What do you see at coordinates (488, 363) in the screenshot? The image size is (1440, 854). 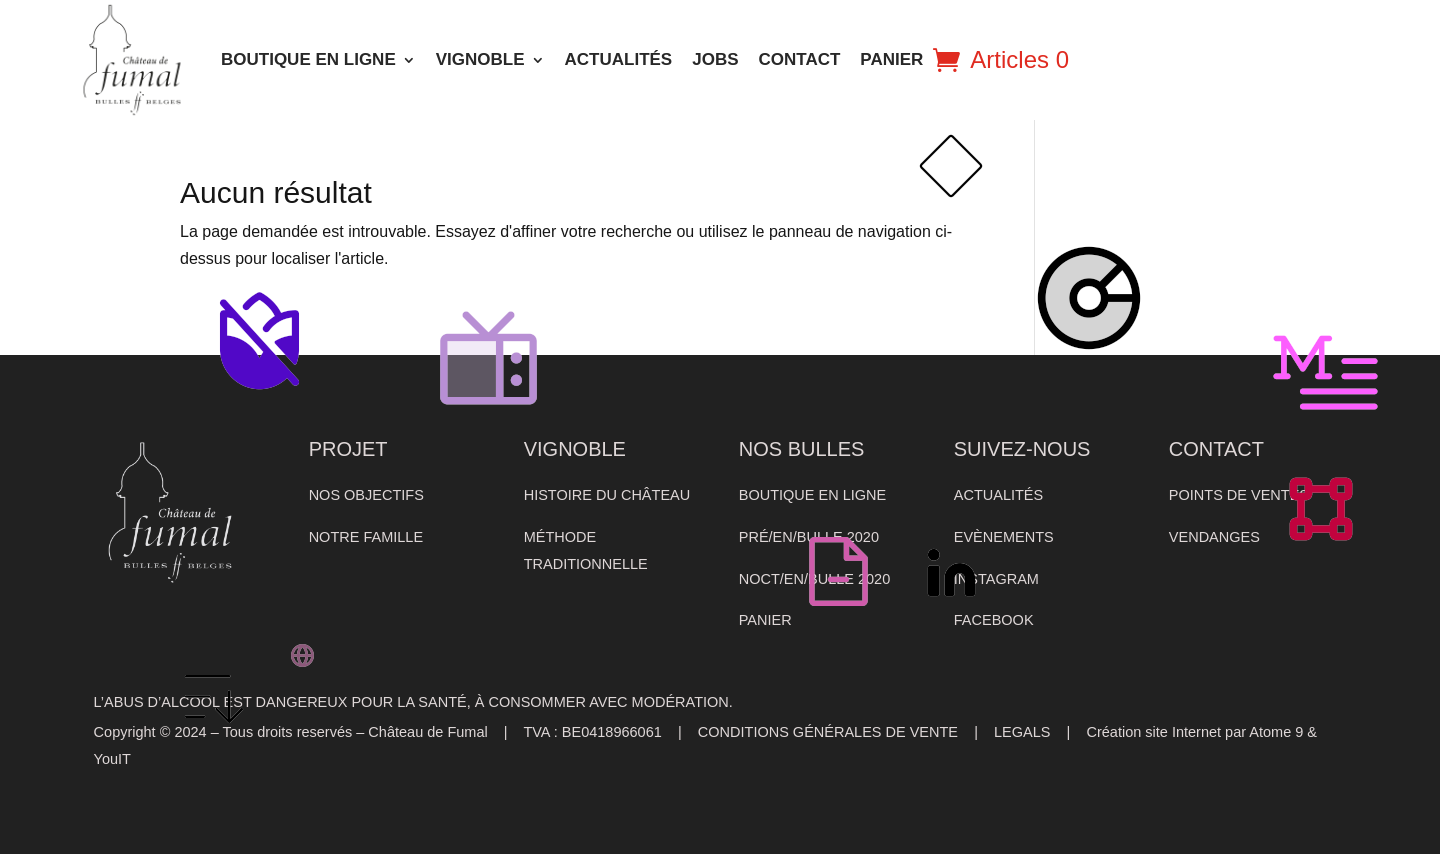 I see `access TV or video streaming content` at bounding box center [488, 363].